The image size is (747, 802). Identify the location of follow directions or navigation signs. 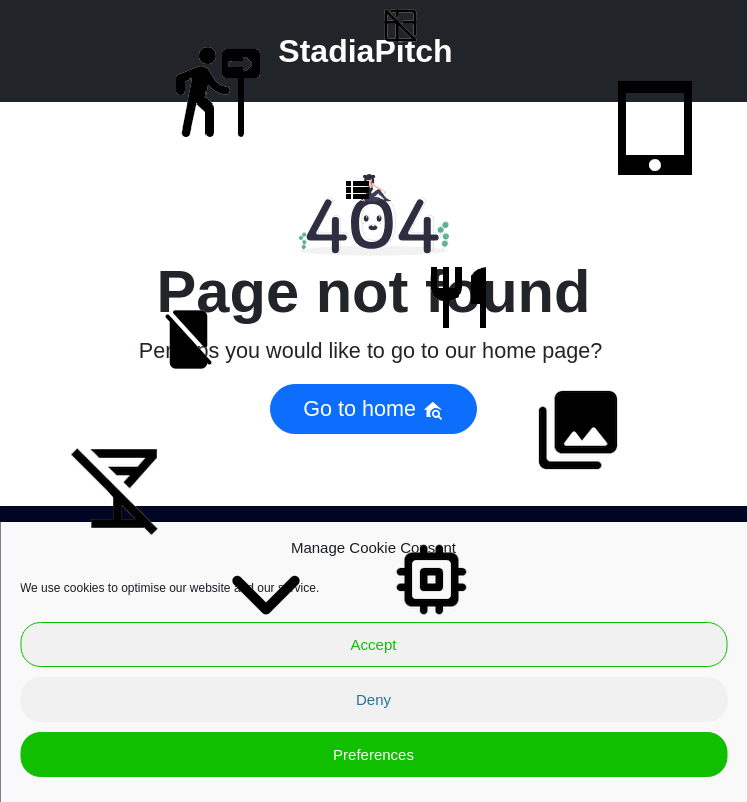
(218, 91).